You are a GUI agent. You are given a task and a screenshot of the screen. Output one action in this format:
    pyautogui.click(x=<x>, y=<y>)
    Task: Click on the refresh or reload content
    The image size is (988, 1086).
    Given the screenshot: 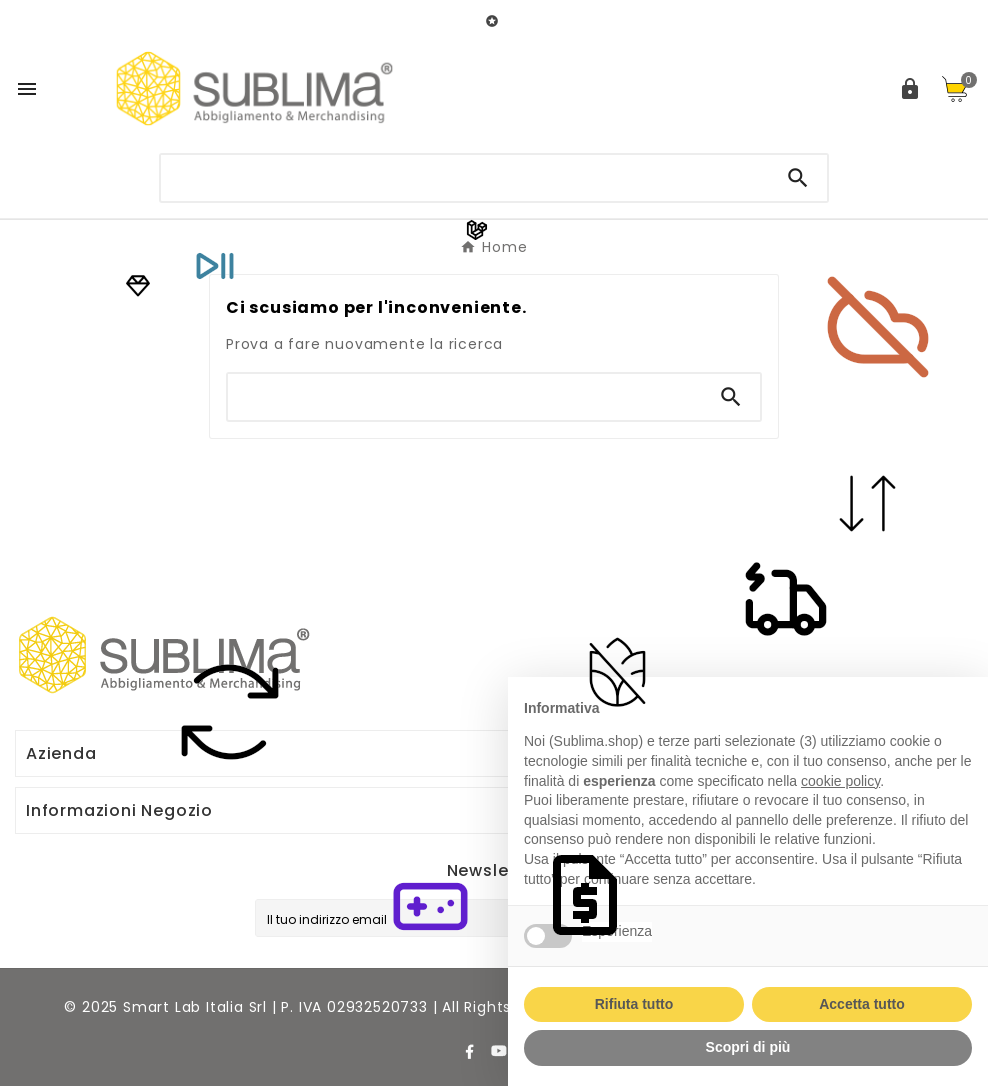 What is the action you would take?
    pyautogui.click(x=230, y=712)
    